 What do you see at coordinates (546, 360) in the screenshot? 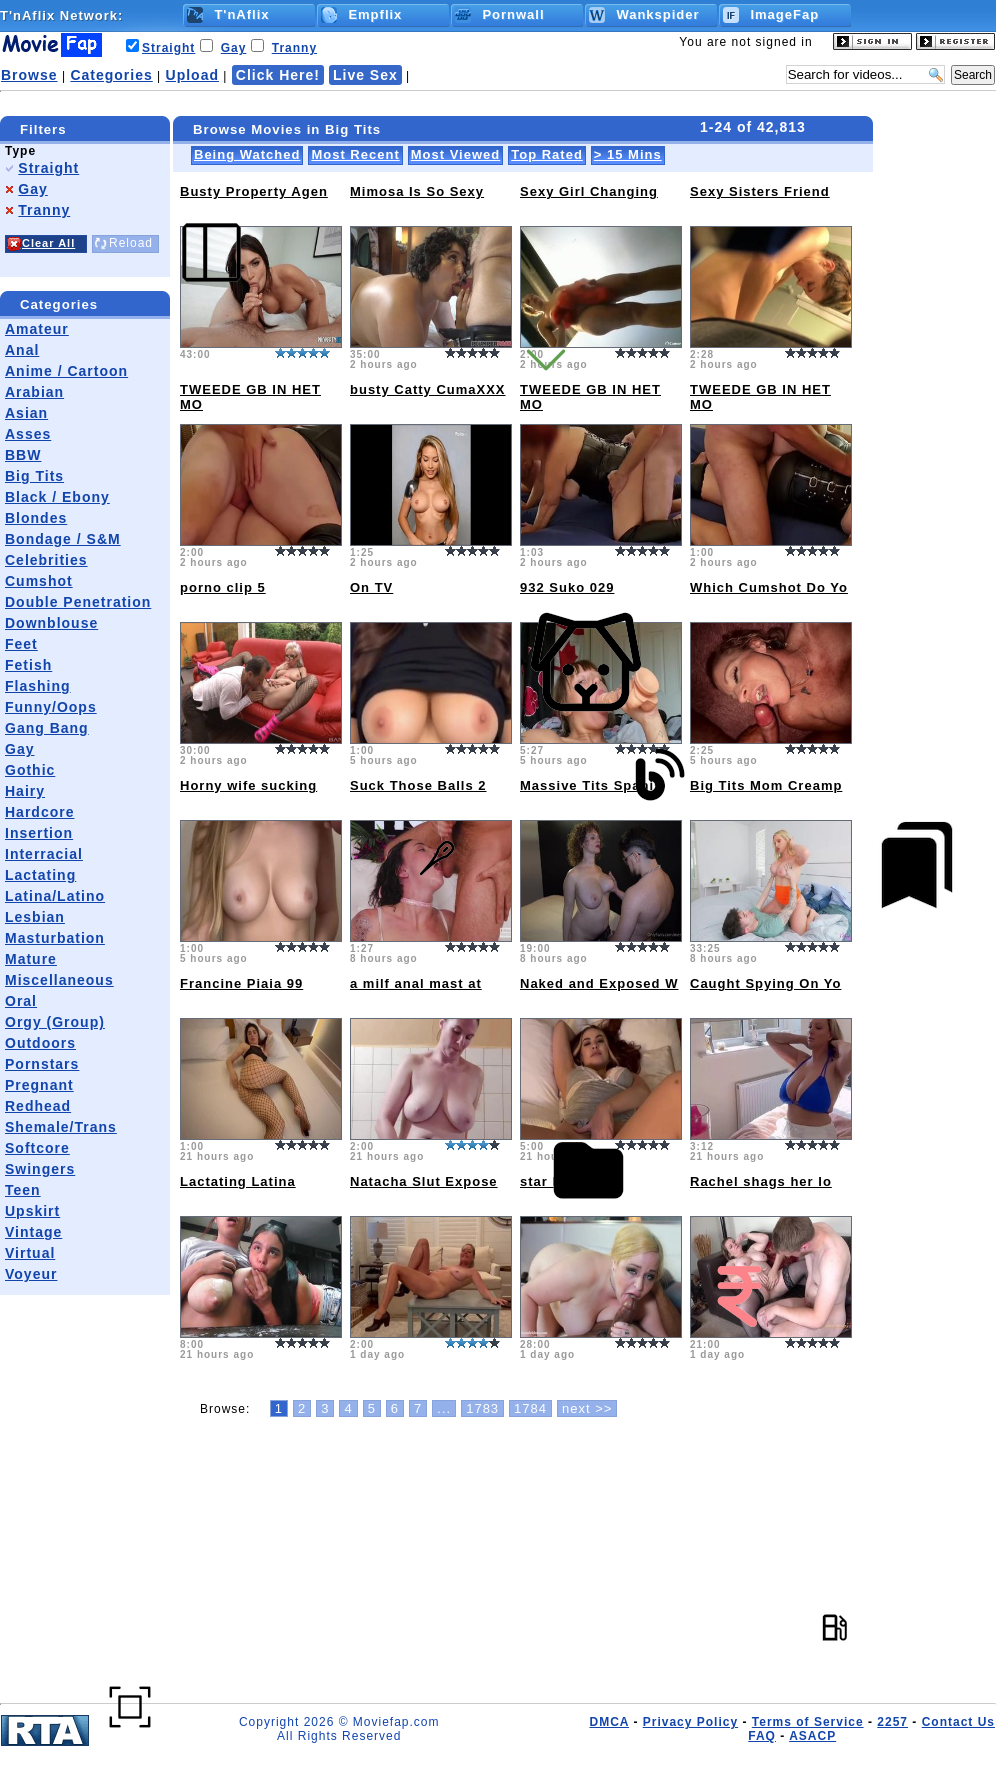
I see `expand a dropdown menu or section` at bounding box center [546, 360].